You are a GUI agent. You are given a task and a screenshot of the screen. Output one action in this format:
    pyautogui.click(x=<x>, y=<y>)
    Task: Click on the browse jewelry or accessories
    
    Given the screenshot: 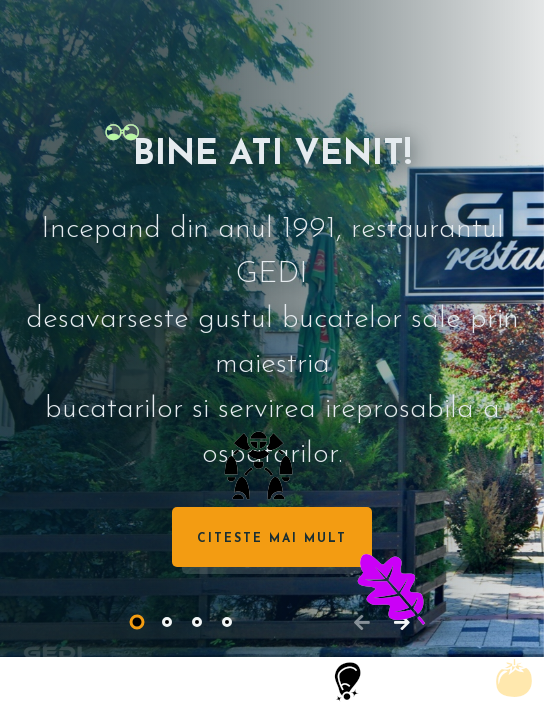 What is the action you would take?
    pyautogui.click(x=347, y=682)
    